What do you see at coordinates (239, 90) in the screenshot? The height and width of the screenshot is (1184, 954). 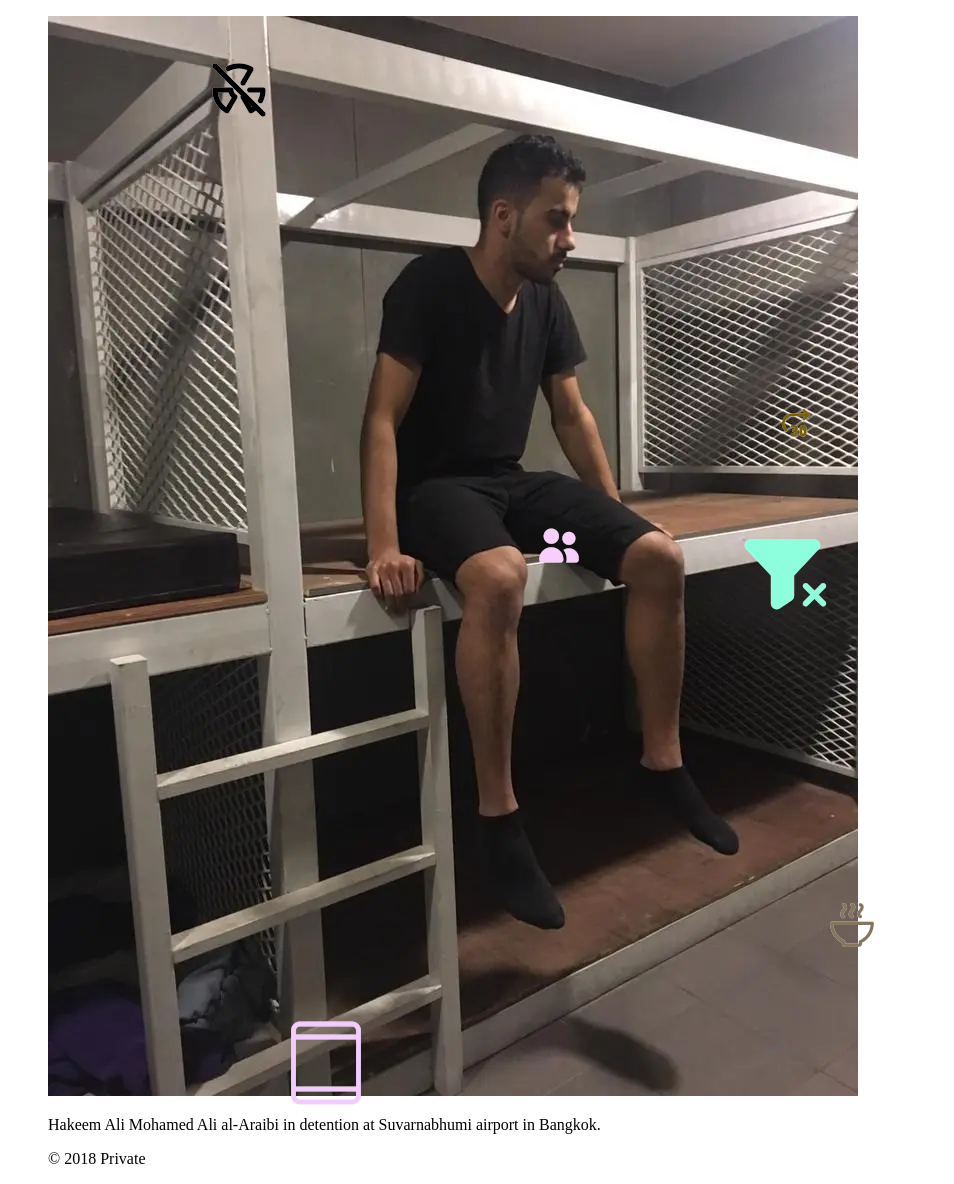 I see `disable radiation or hazard alerts` at bounding box center [239, 90].